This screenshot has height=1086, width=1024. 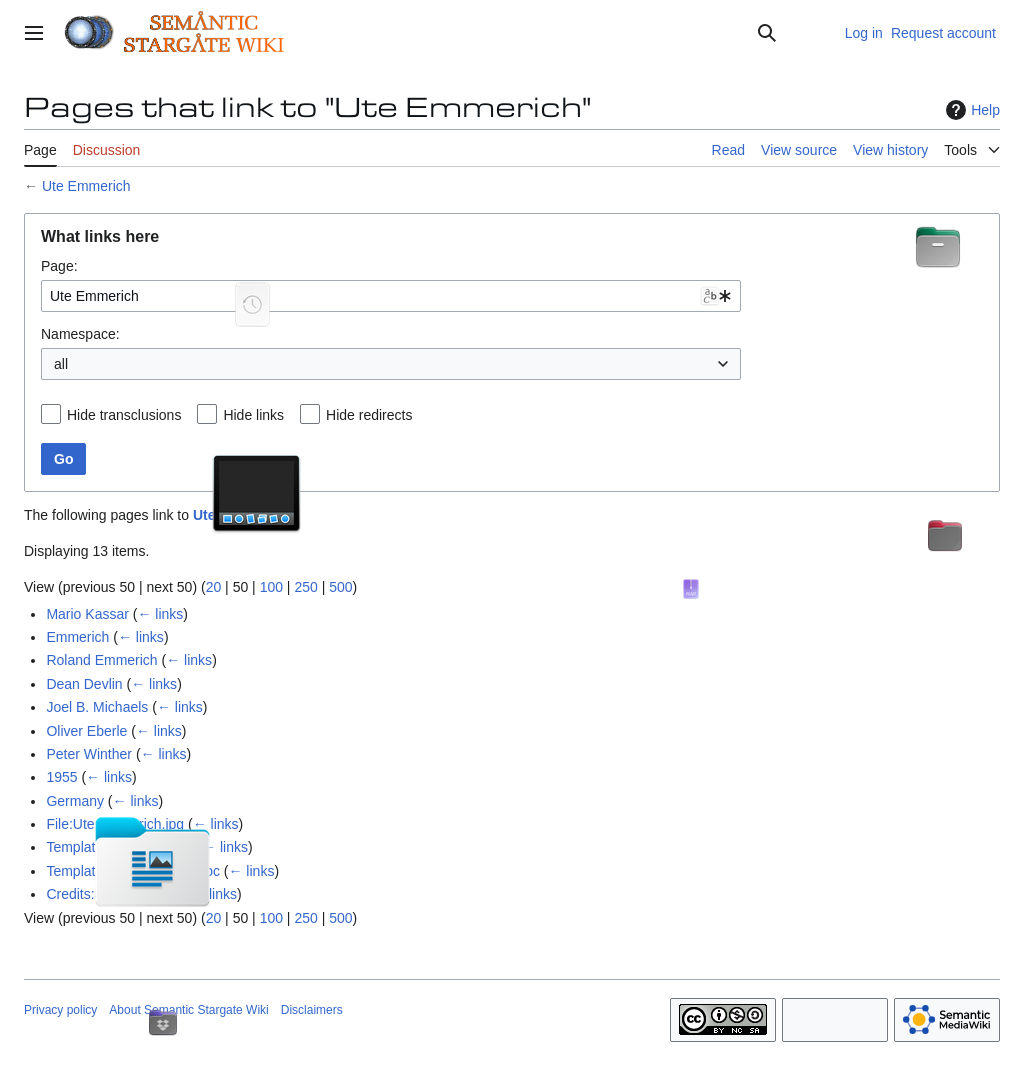 What do you see at coordinates (252, 304) in the screenshot?
I see `a deleted or trashed file` at bounding box center [252, 304].